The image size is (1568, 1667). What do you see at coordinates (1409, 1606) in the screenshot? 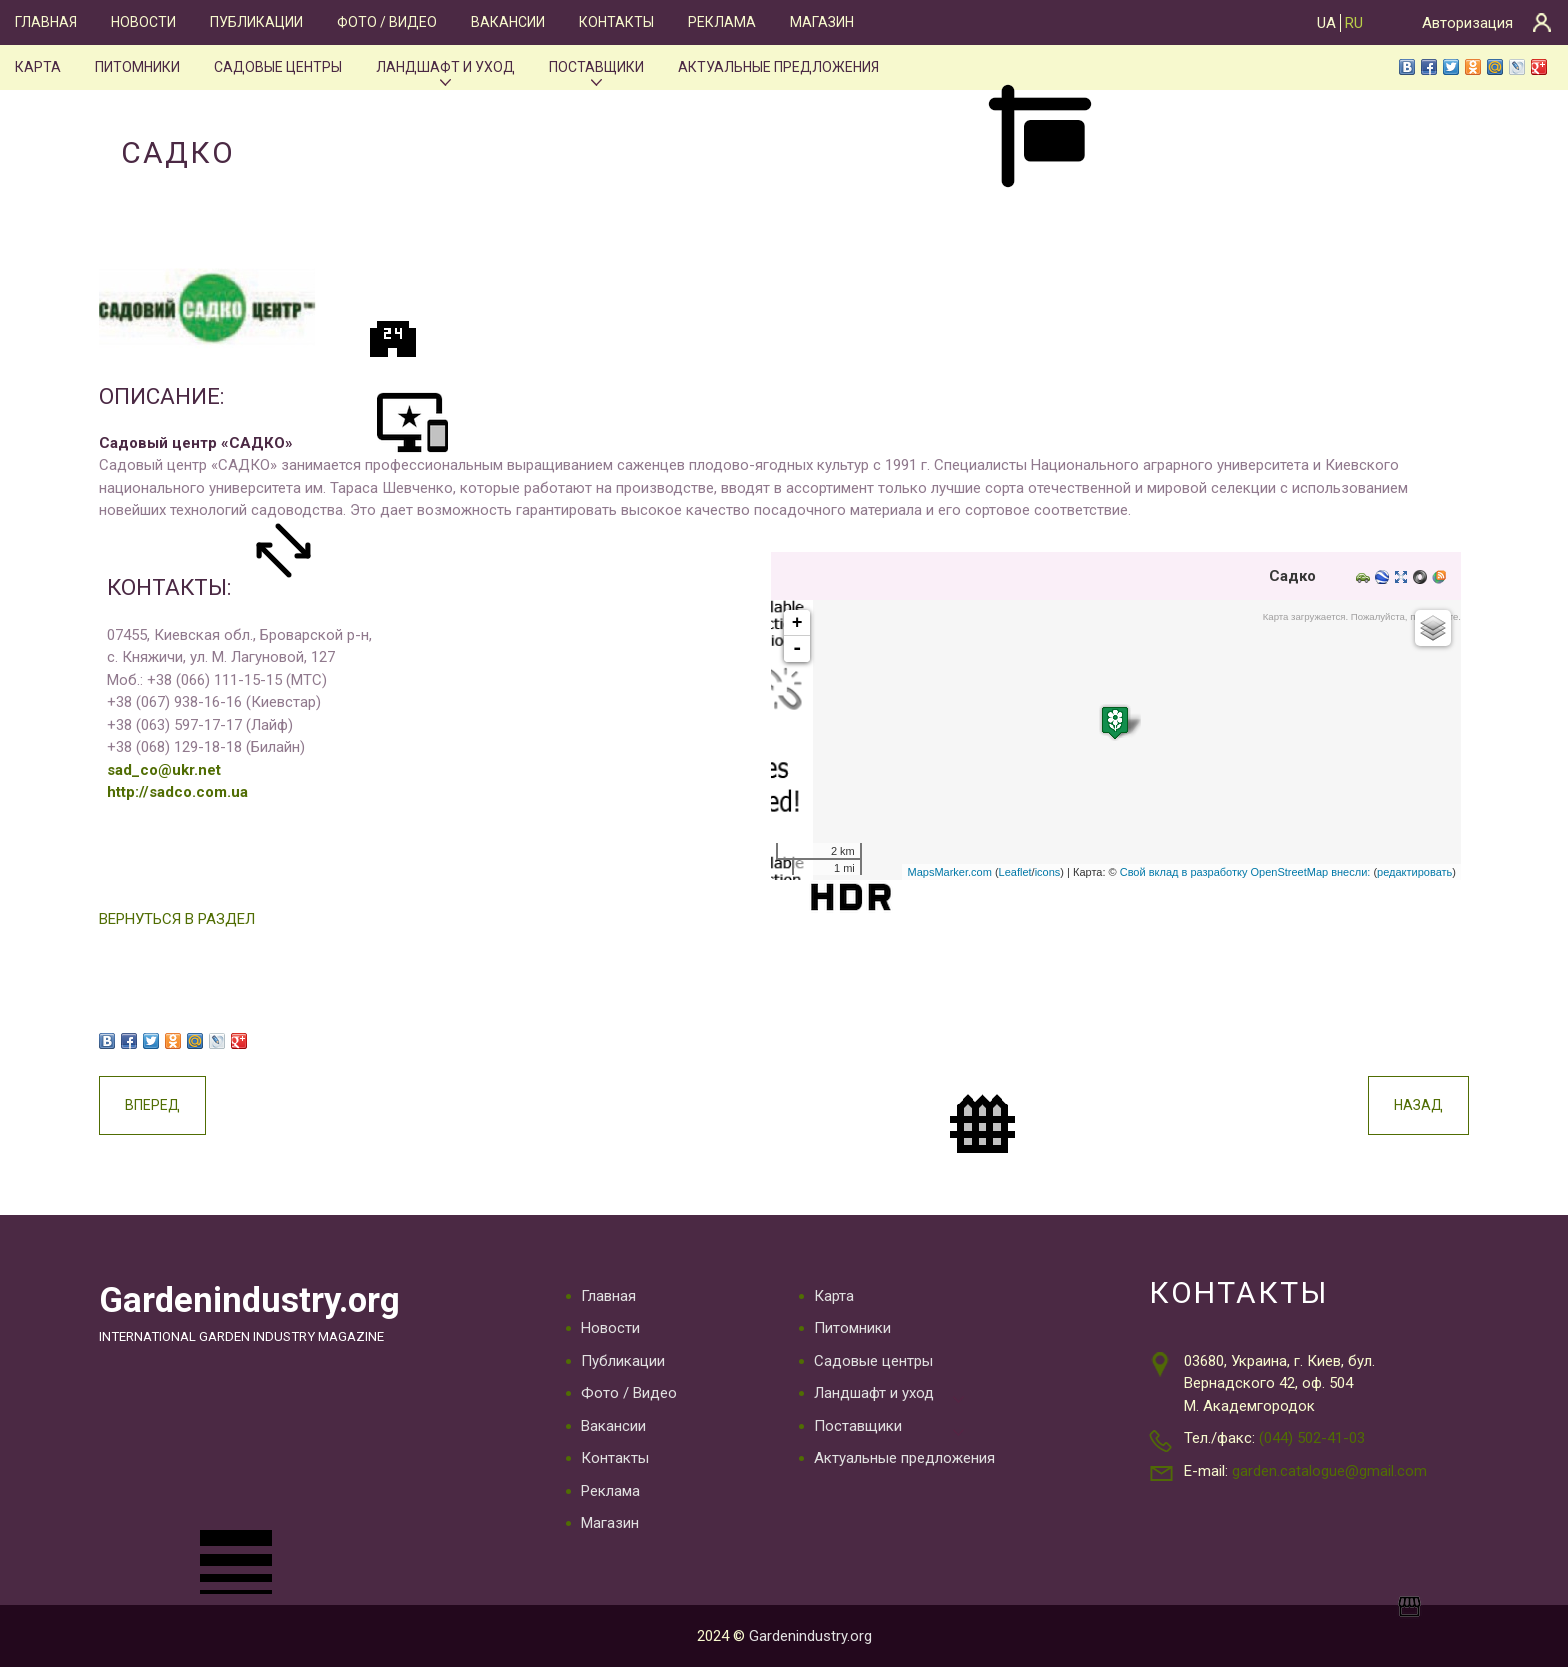
I see `browse nearby shops or stores` at bounding box center [1409, 1606].